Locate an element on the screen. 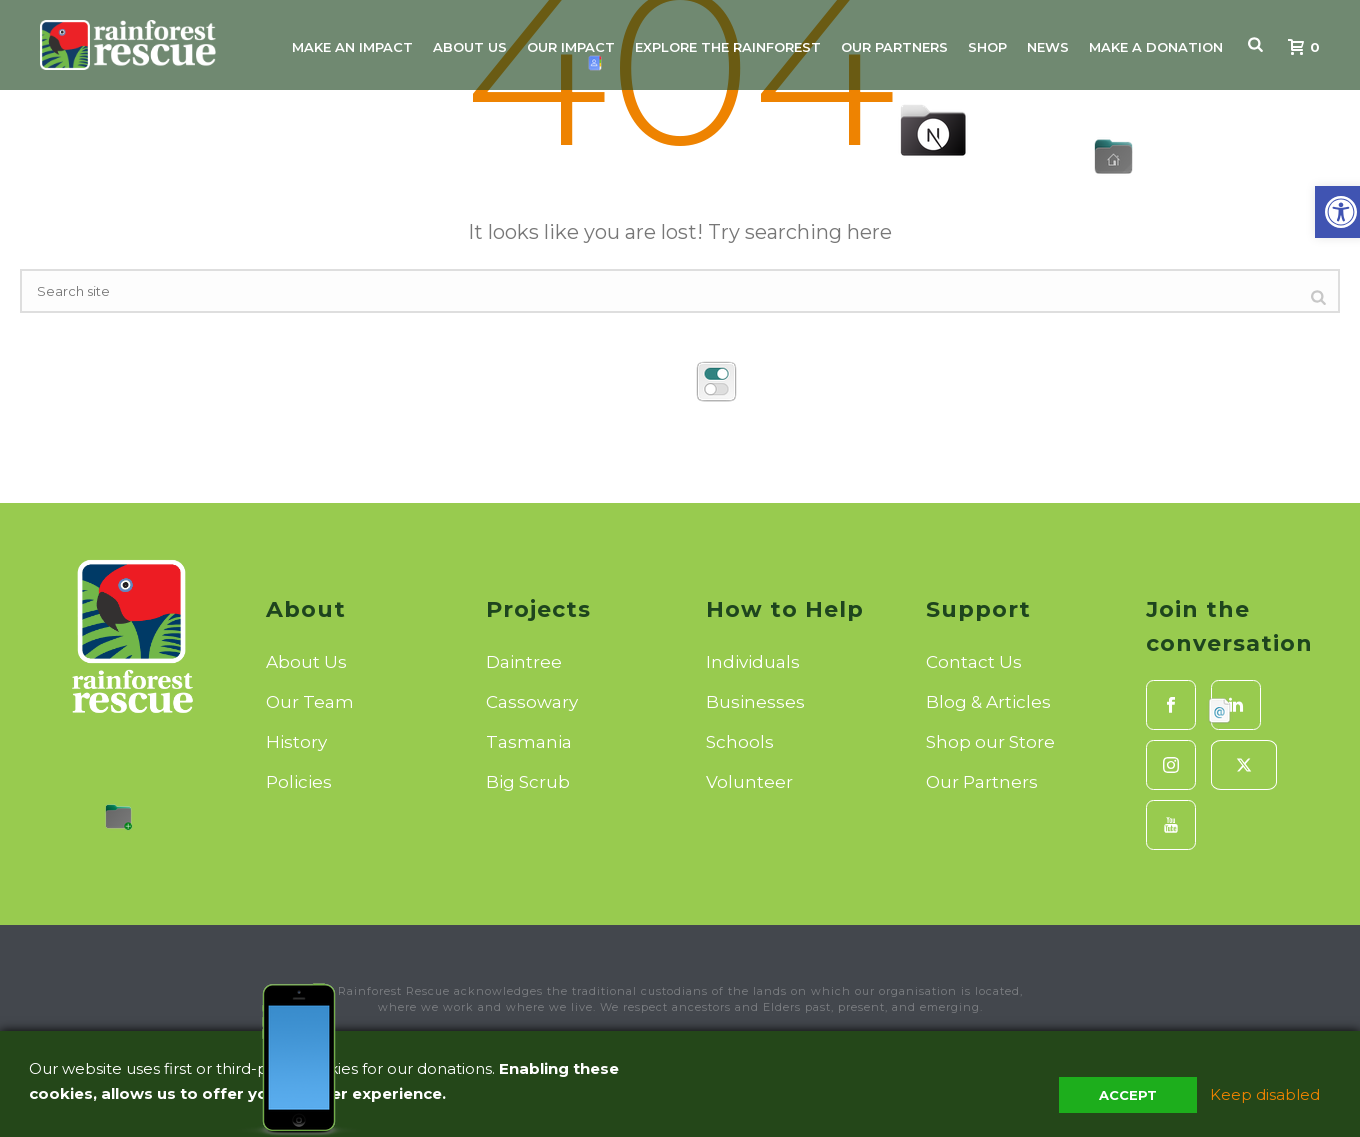 The image size is (1360, 1137). open the contacts app is located at coordinates (595, 63).